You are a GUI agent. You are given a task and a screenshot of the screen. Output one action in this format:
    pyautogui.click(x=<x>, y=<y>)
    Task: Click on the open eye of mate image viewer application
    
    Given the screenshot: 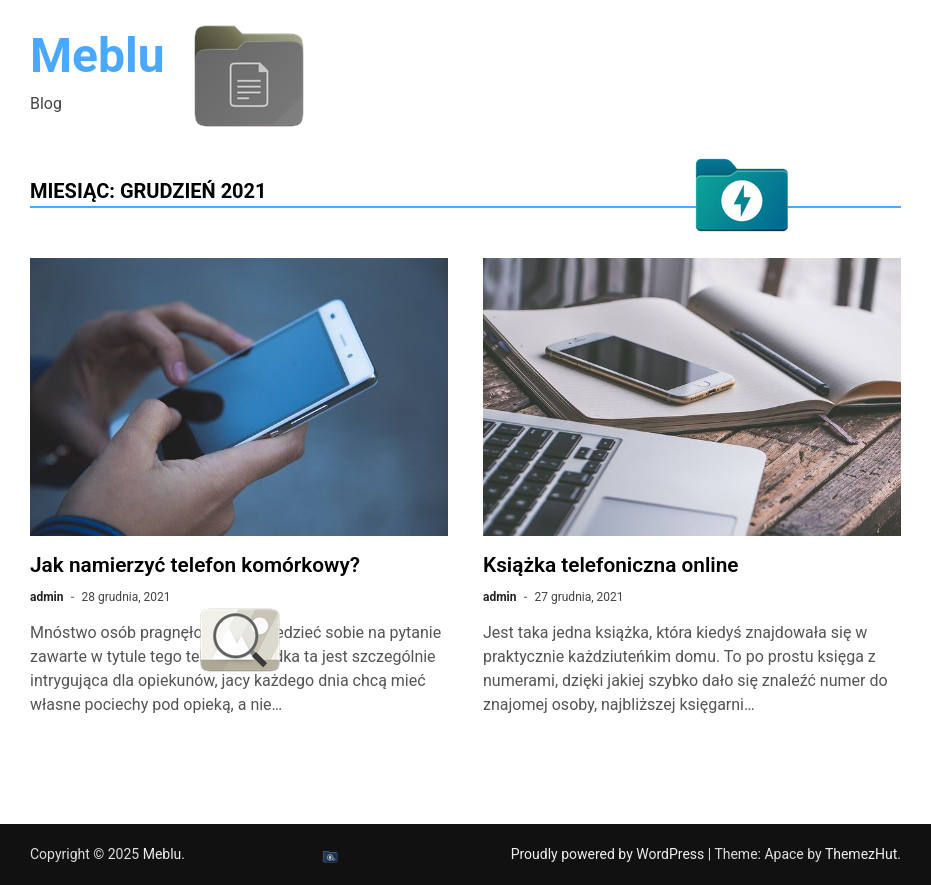 What is the action you would take?
    pyautogui.click(x=240, y=640)
    